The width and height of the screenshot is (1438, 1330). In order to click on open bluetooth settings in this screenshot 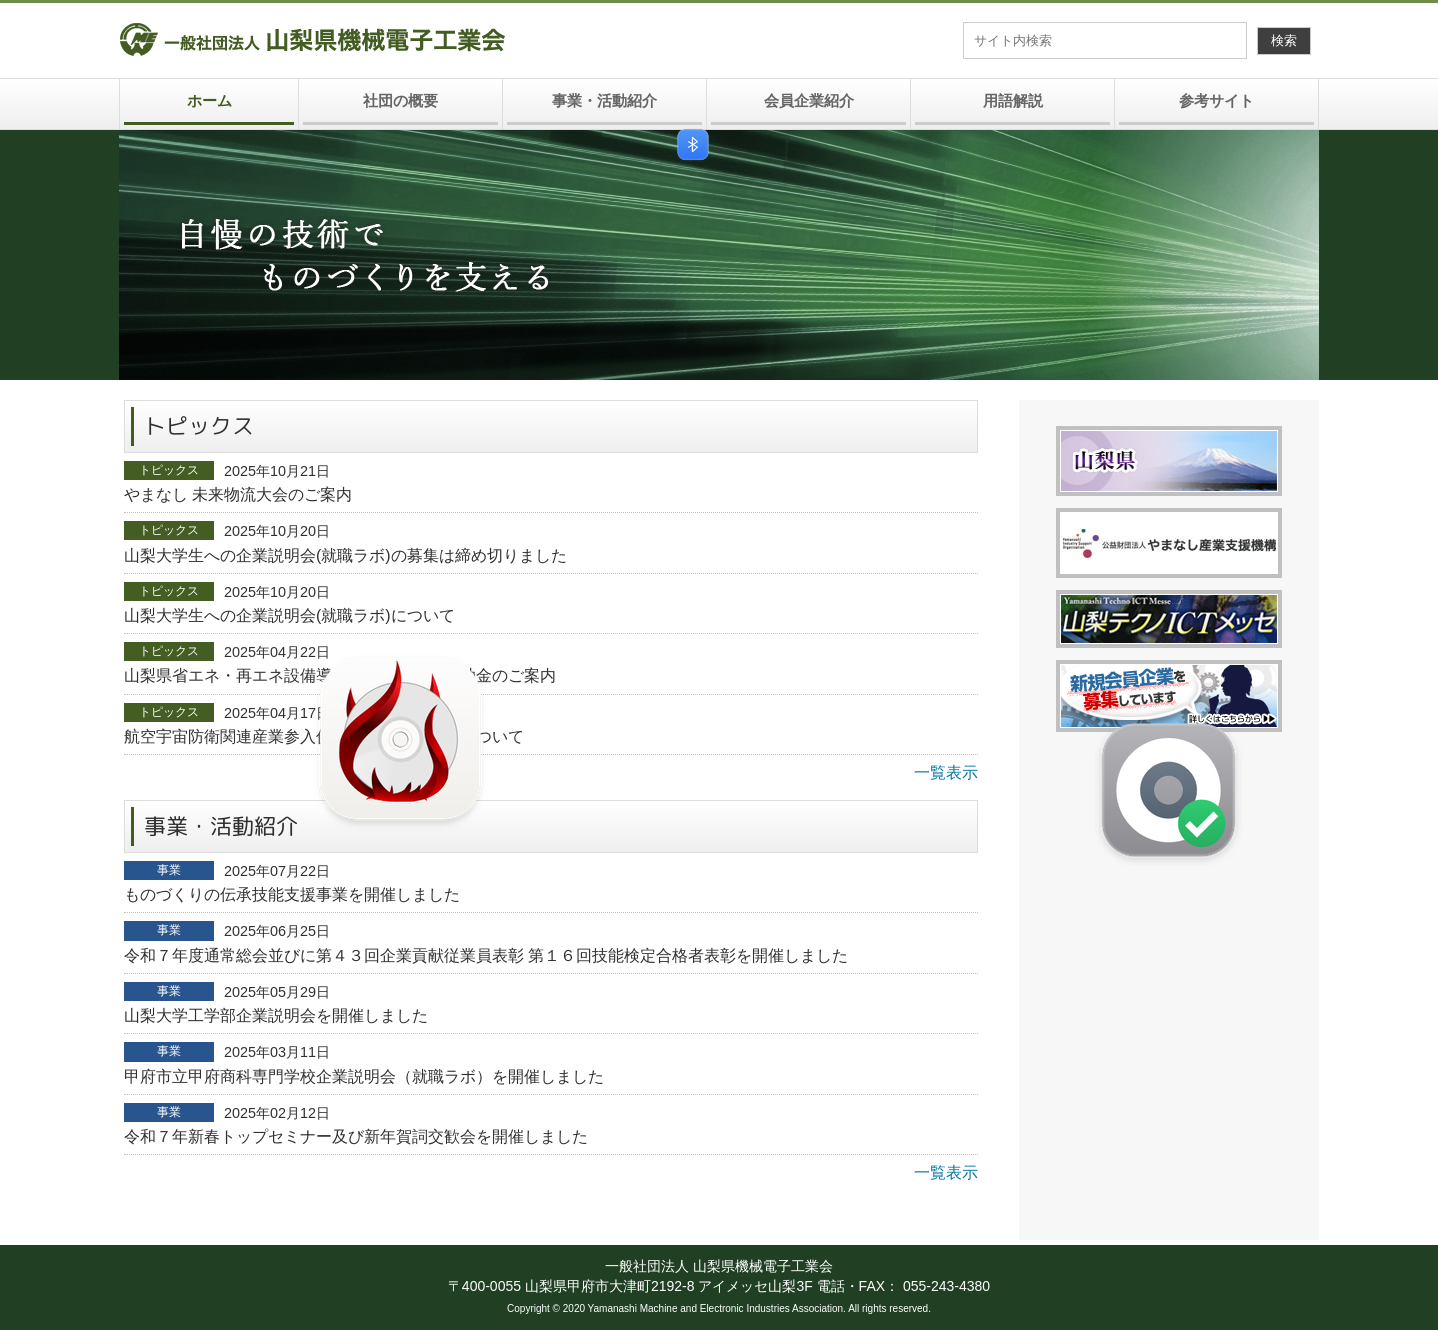, I will do `click(693, 145)`.